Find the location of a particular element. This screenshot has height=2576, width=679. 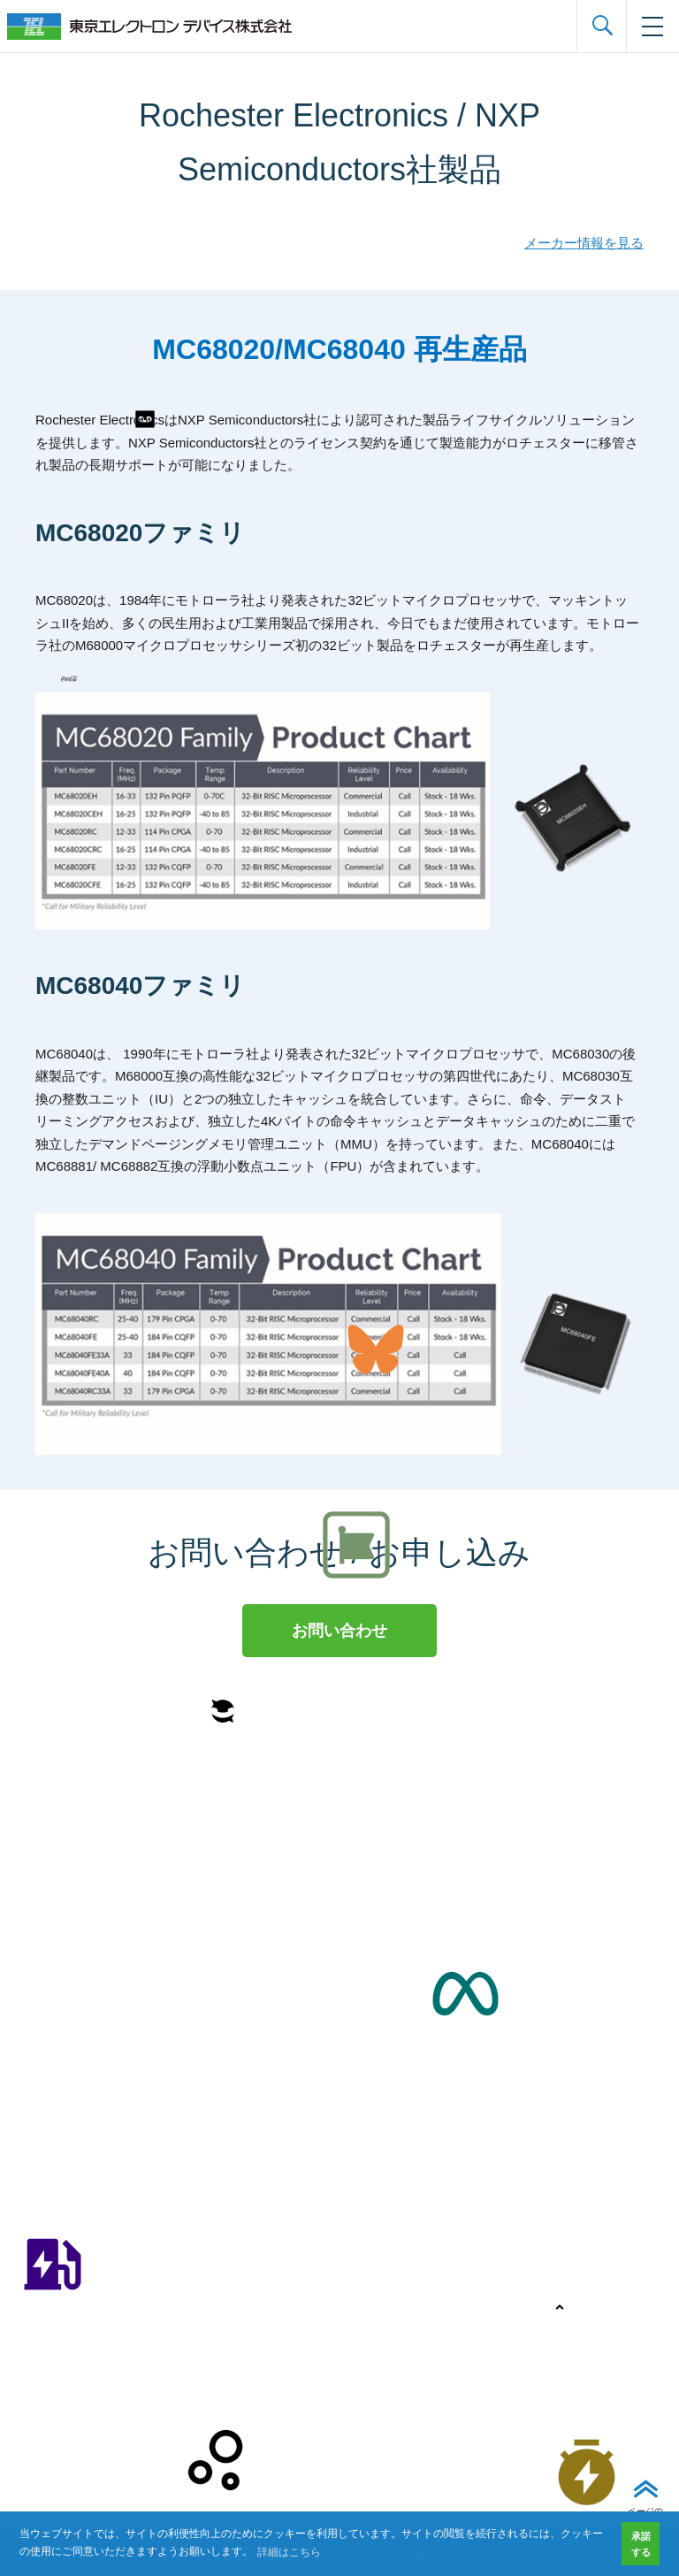

expand or collapse a dropdown menu is located at coordinates (560, 2307).